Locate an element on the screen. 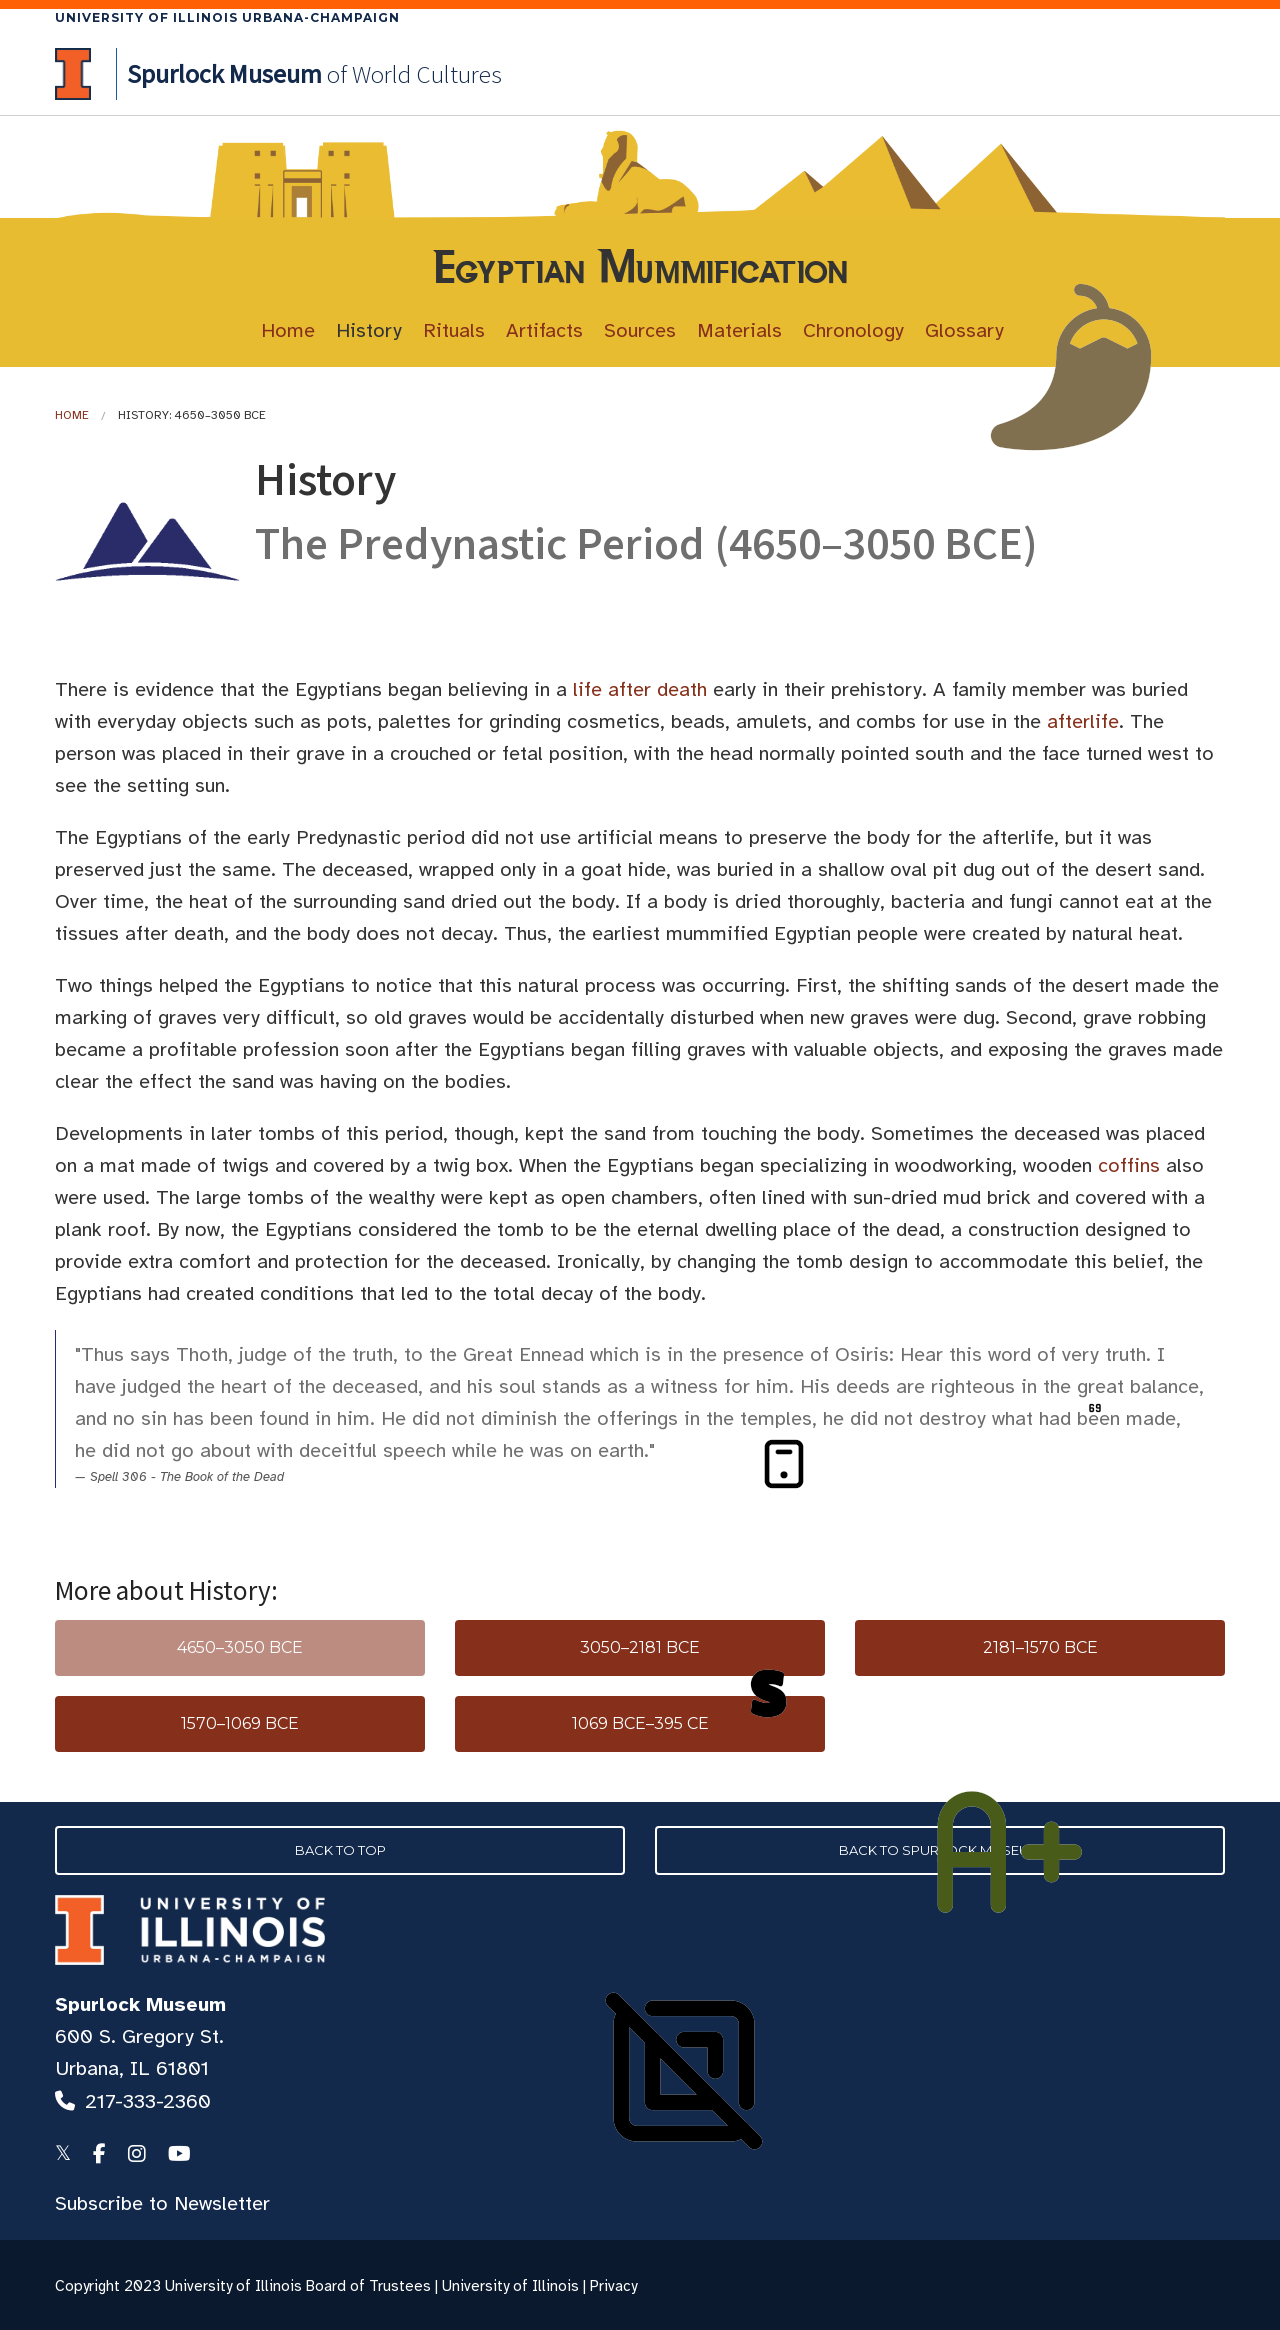 This screenshot has height=2330, width=1280. indicates spicy or hot food option is located at coordinates (1080, 373).